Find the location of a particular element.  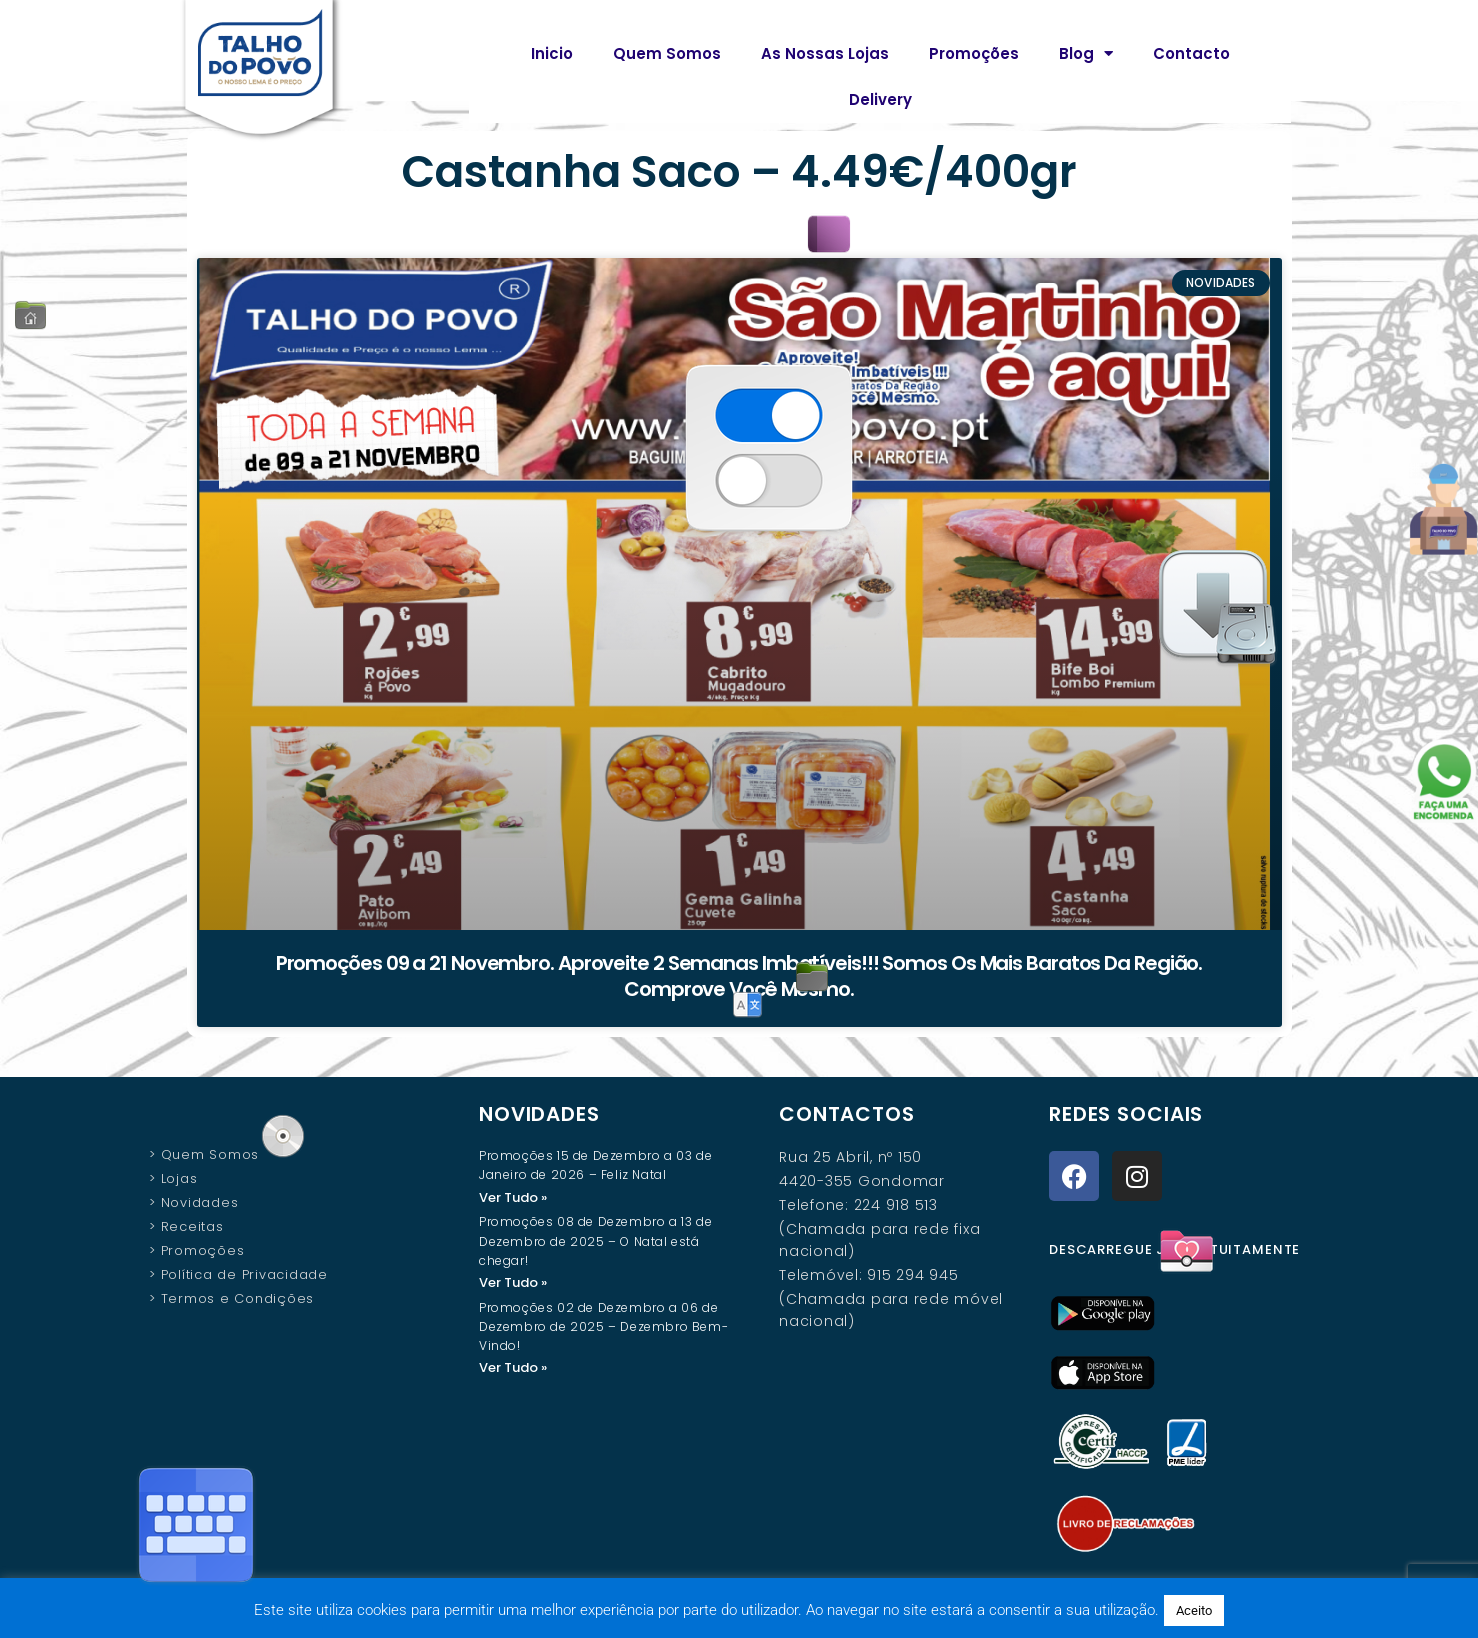

open system tweaks or settings customization is located at coordinates (769, 448).